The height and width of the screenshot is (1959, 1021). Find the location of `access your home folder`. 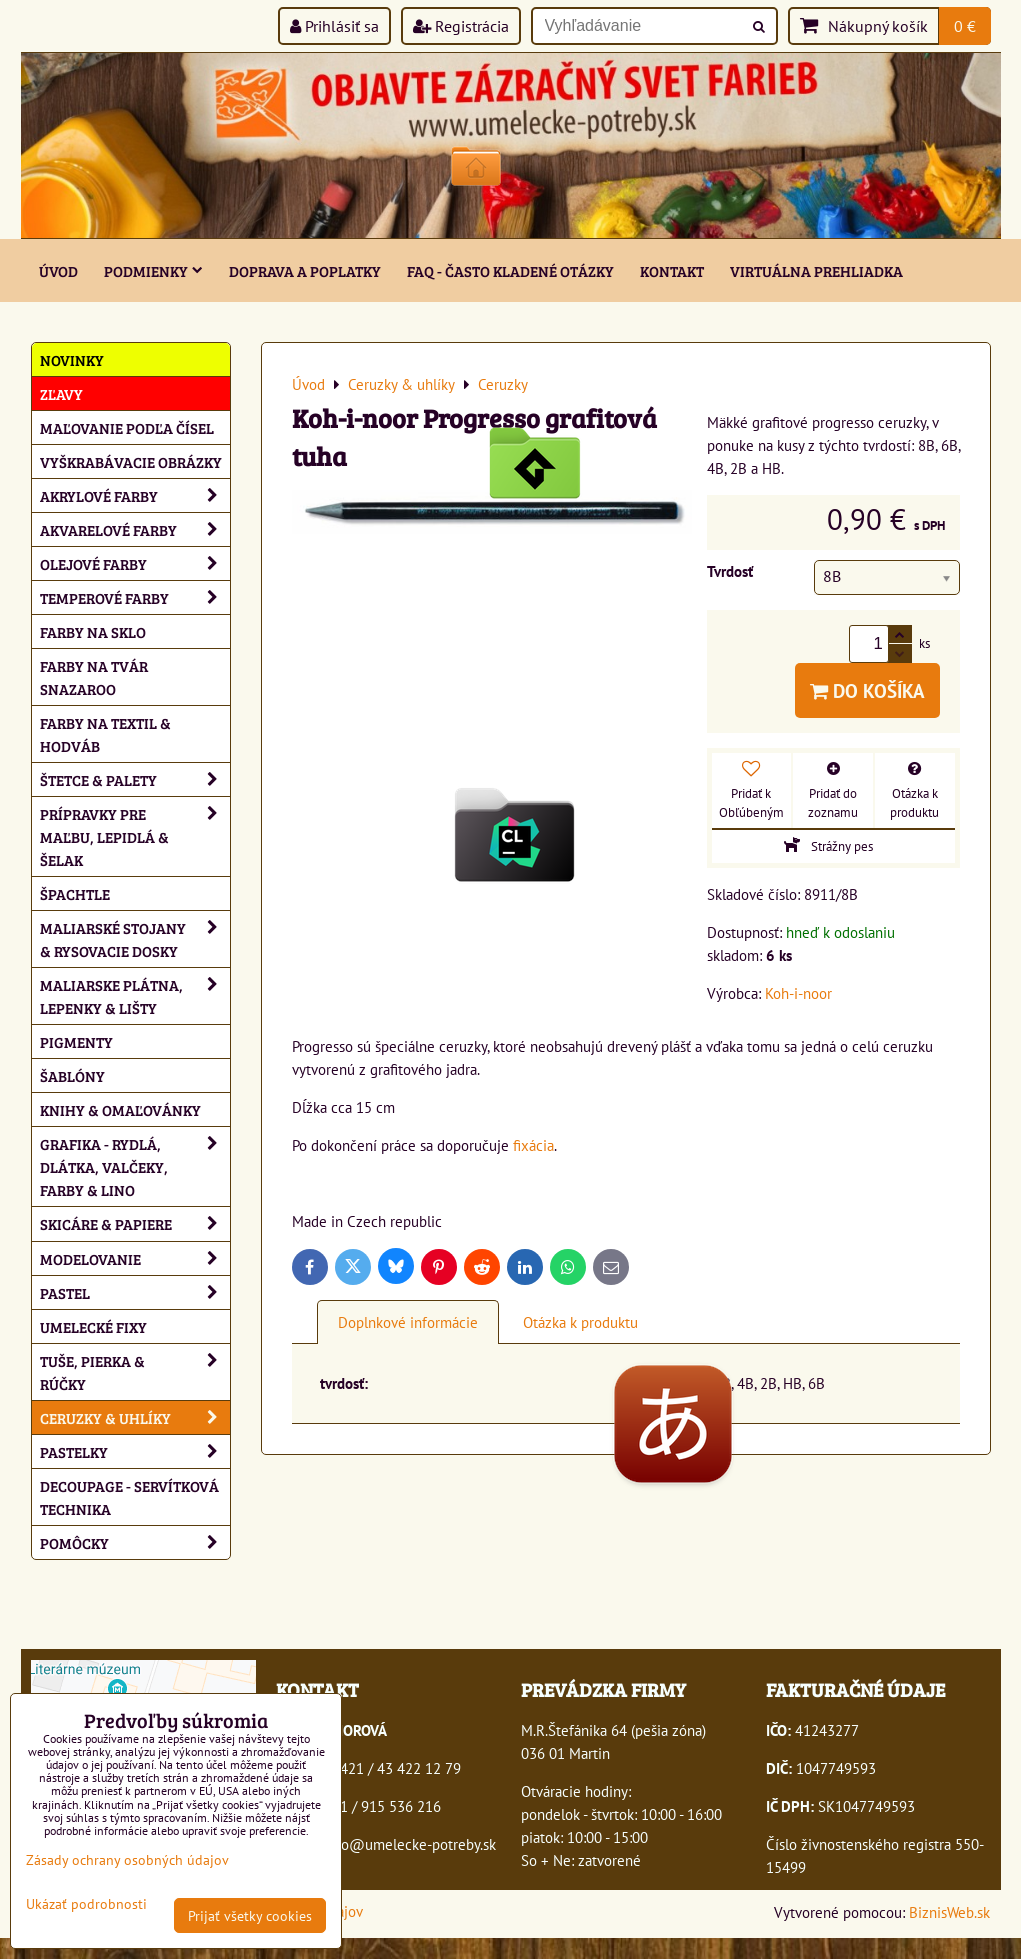

access your home folder is located at coordinates (476, 166).